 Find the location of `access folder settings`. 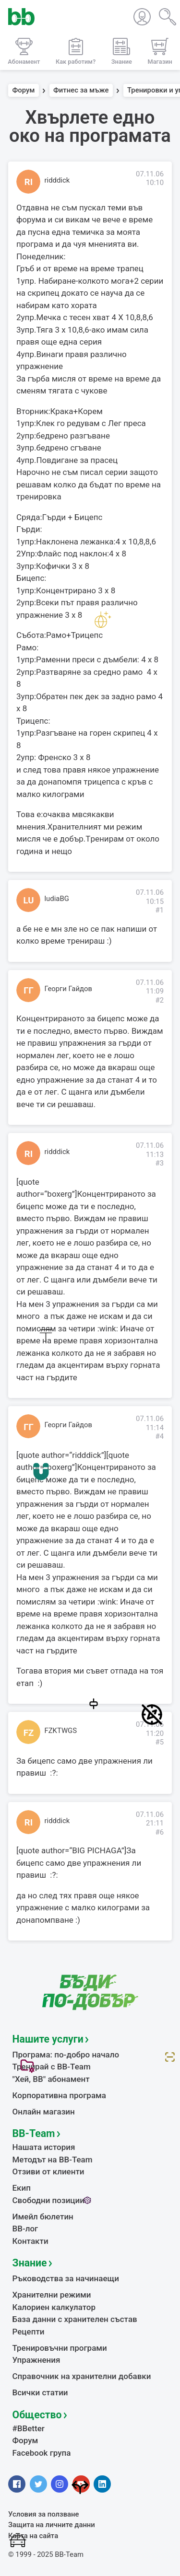

access folder settings is located at coordinates (27, 2065).